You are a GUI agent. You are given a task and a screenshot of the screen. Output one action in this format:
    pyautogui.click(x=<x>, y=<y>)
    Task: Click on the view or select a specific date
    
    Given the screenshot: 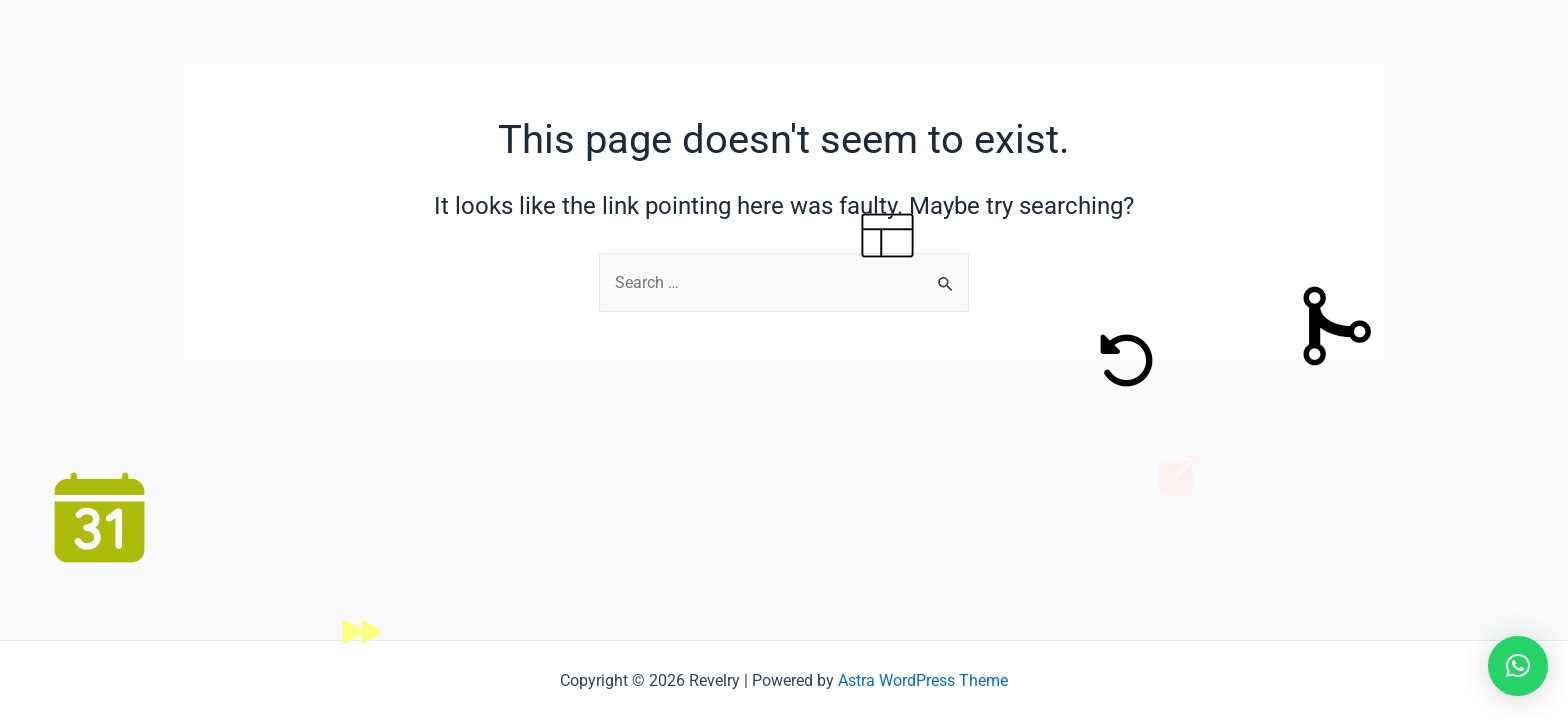 What is the action you would take?
    pyautogui.click(x=99, y=517)
    